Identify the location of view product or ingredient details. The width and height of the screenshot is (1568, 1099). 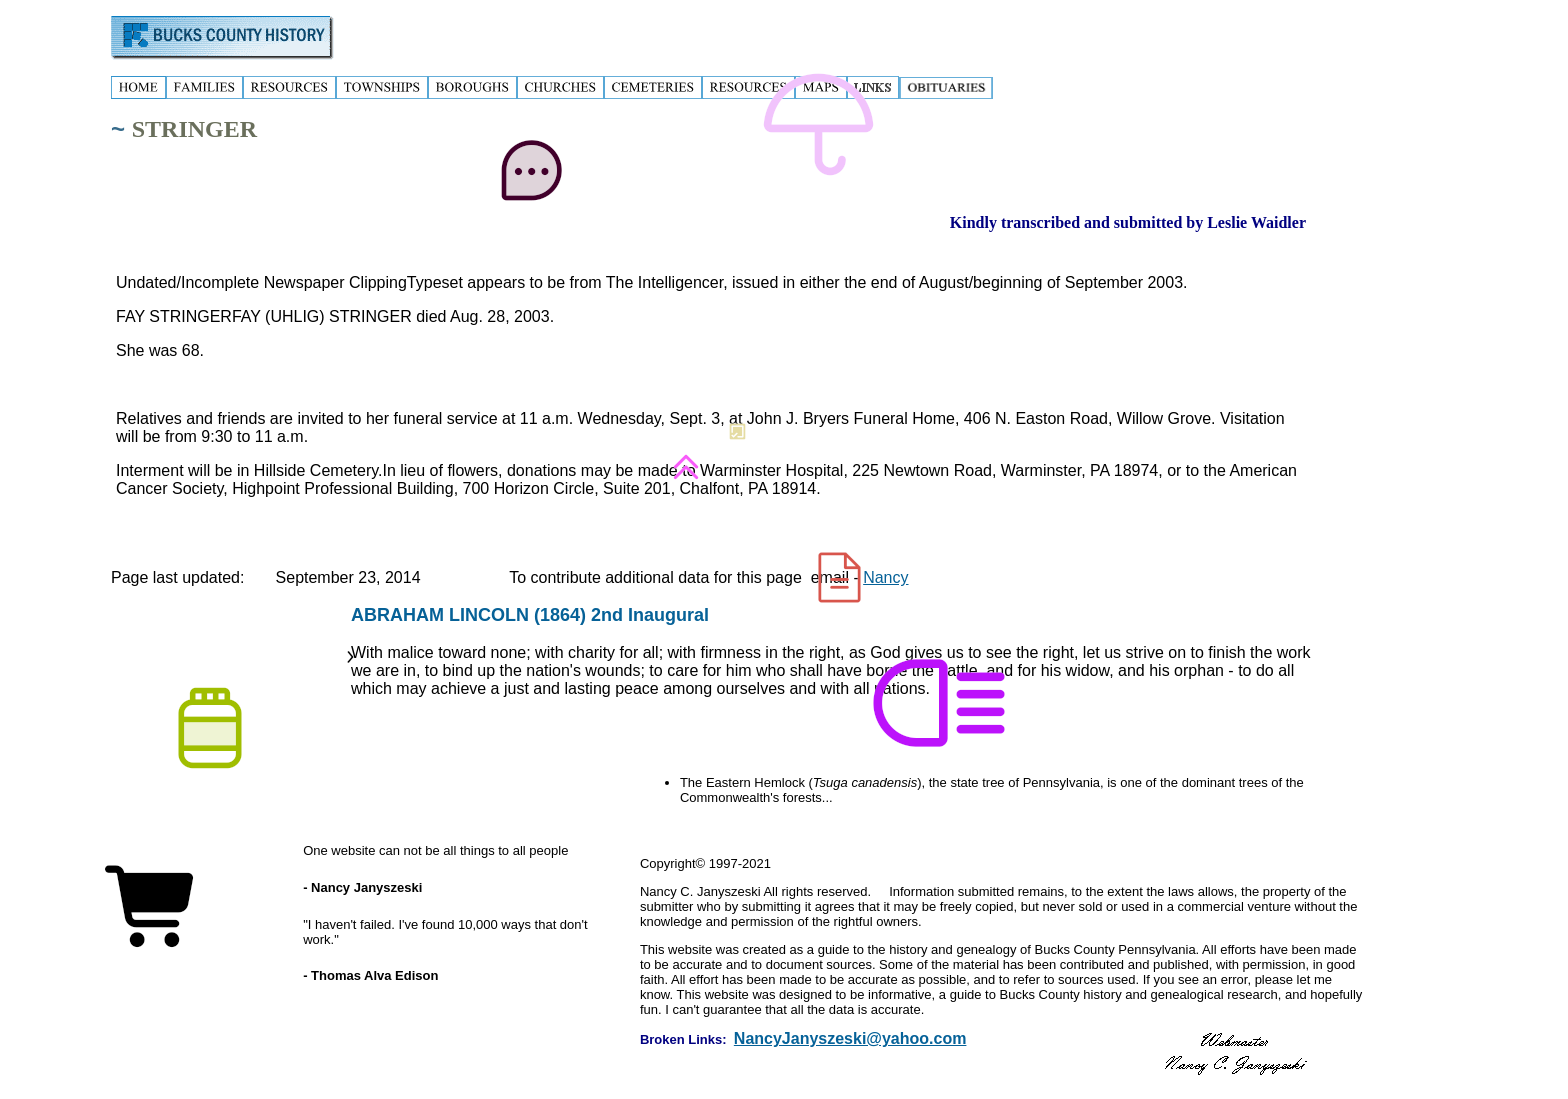
(210, 728).